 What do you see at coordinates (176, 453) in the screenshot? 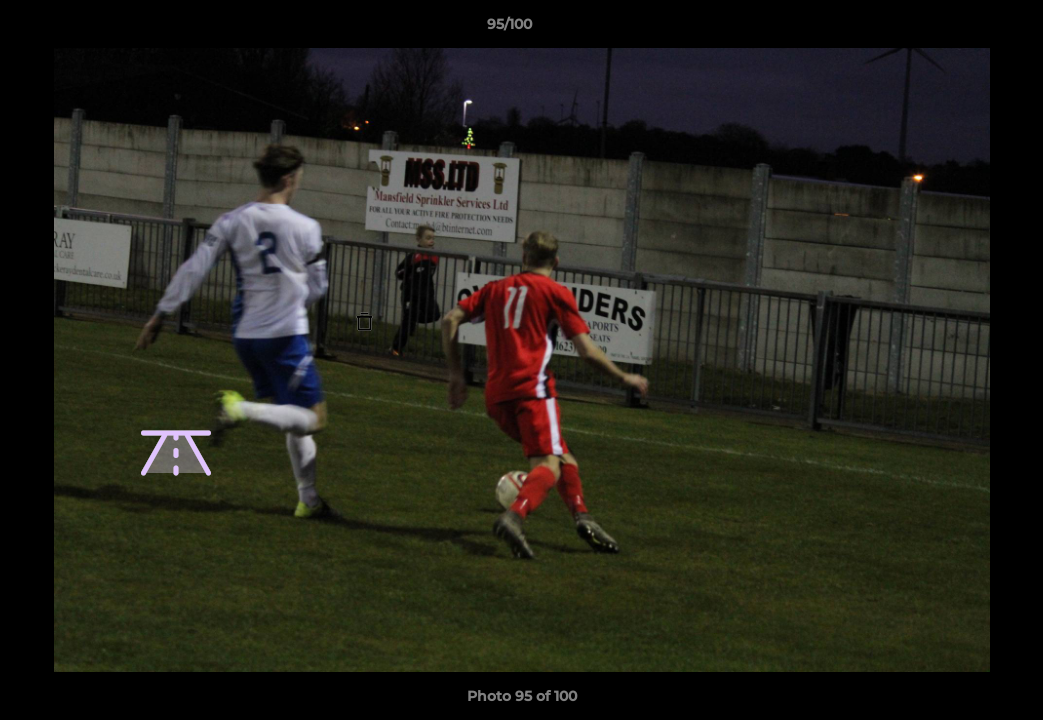
I see `view driving directions or navigation` at bounding box center [176, 453].